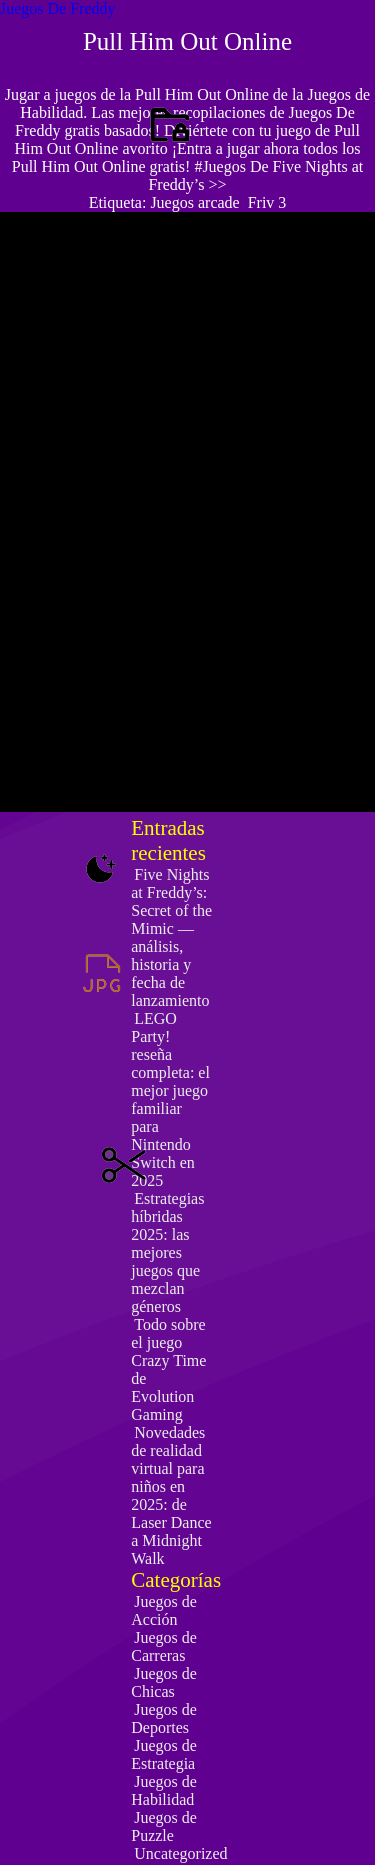 The height and width of the screenshot is (1865, 375). I want to click on cut selected content, so click(123, 1165).